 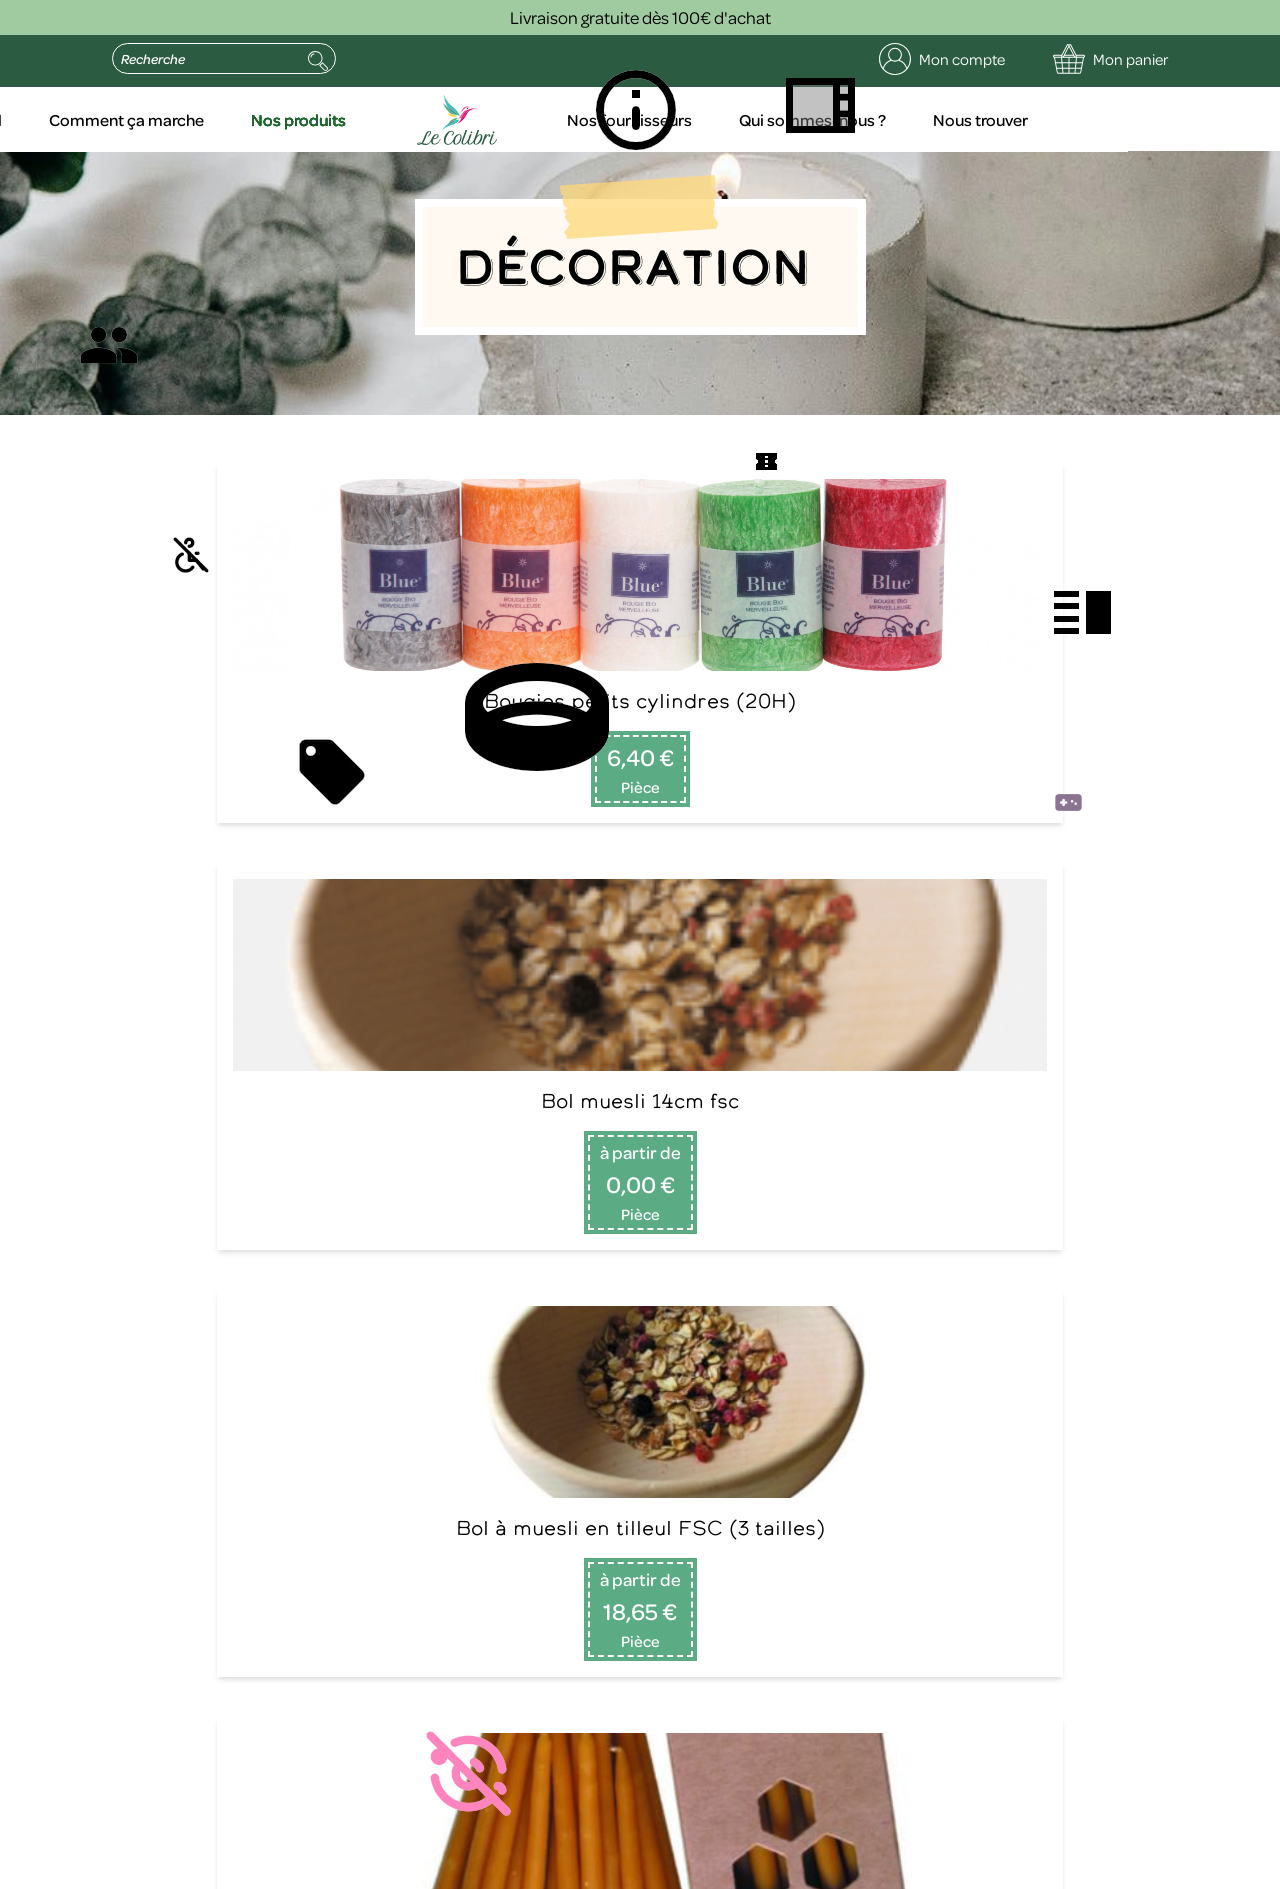 I want to click on indicates a ring or jewelry item, so click(x=537, y=717).